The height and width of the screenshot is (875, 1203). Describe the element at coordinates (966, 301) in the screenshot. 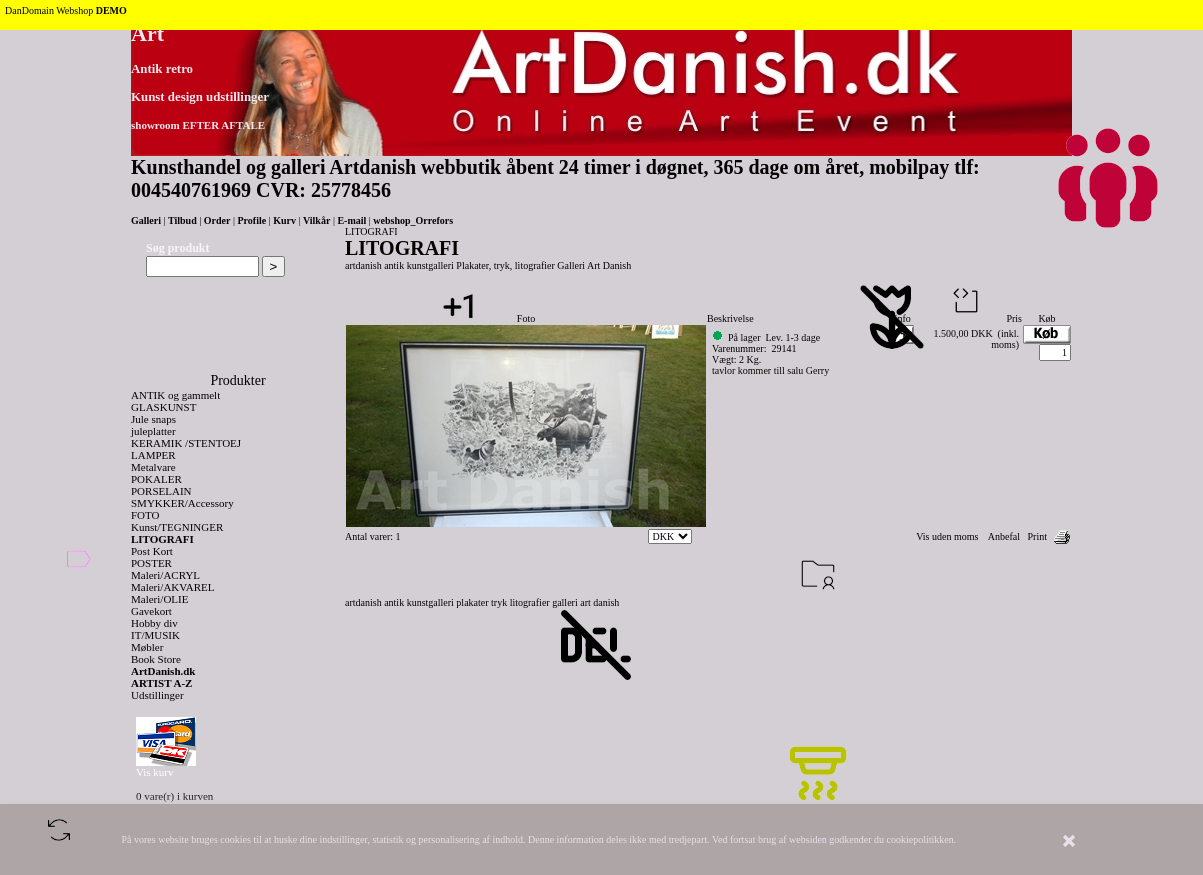

I see `insert a code block` at that location.